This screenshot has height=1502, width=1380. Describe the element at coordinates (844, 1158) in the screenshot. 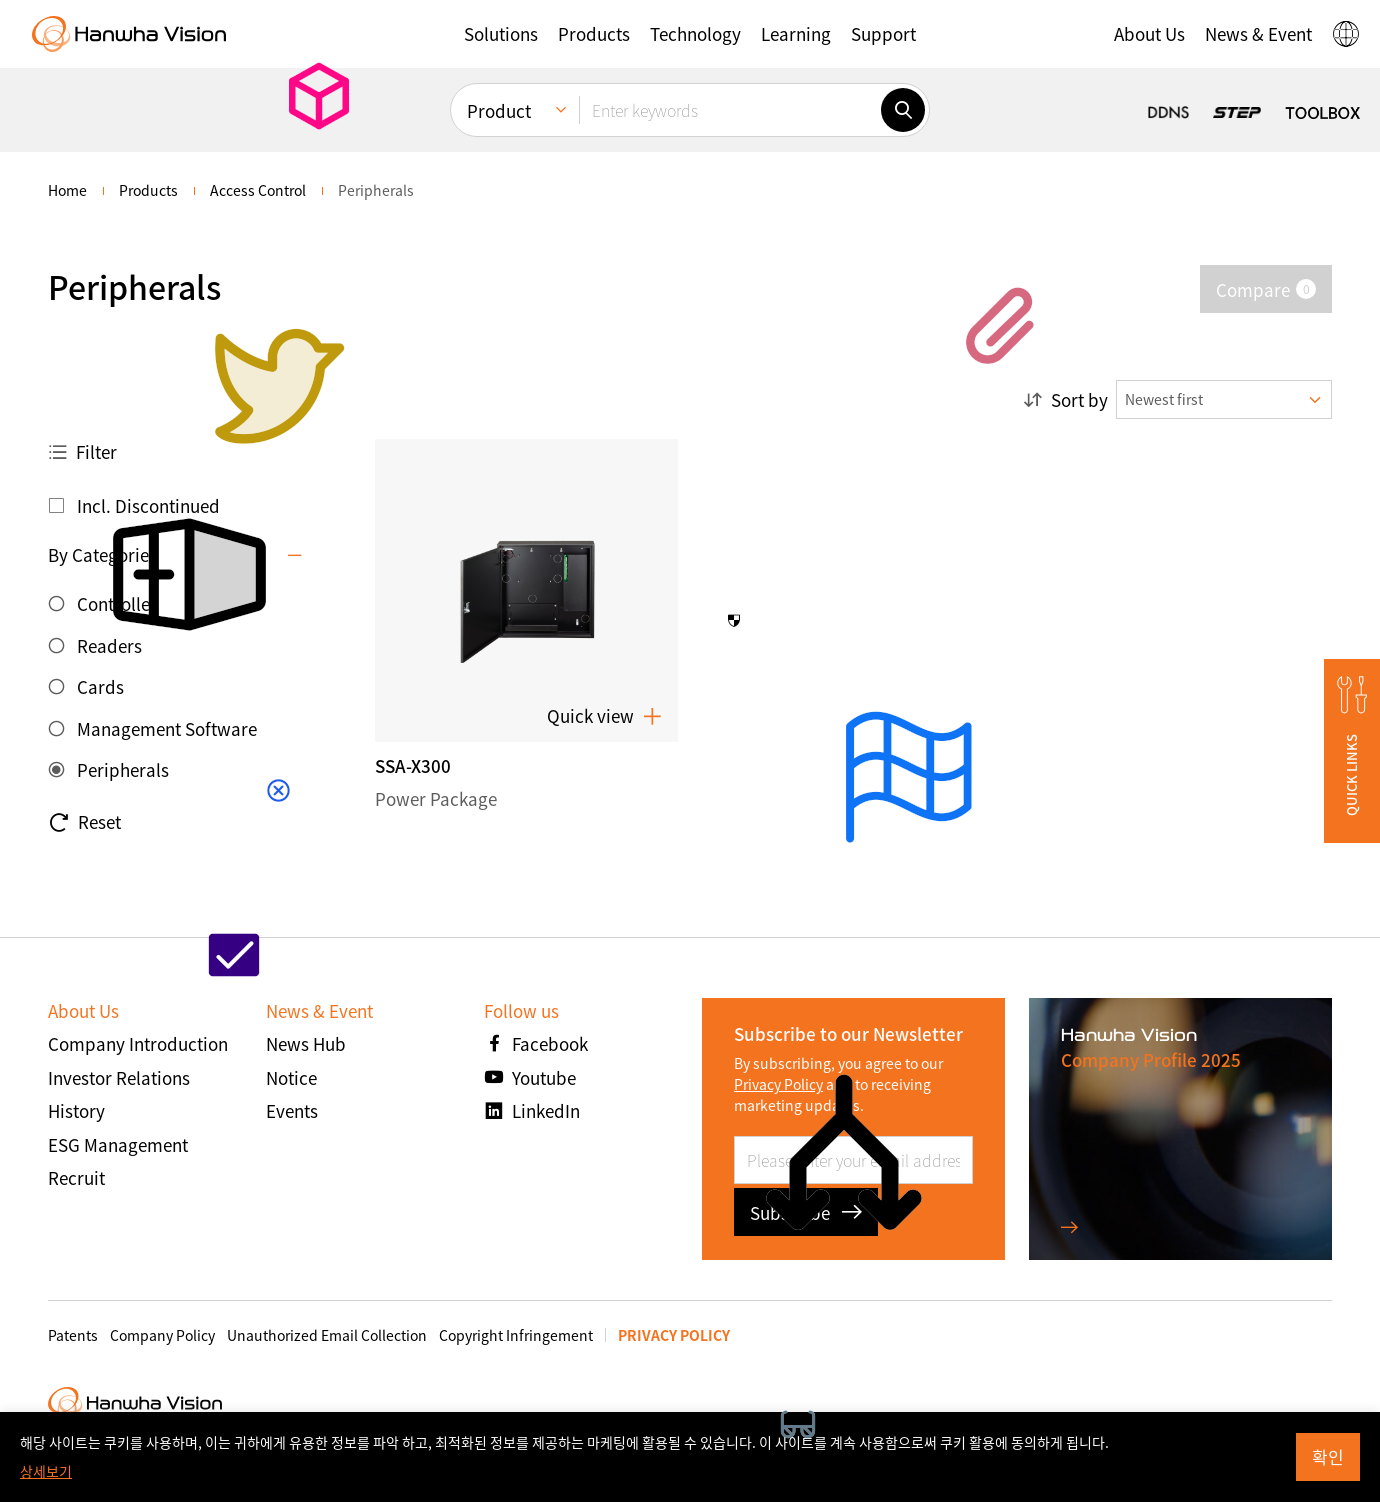

I see `split content into multiple paths` at that location.